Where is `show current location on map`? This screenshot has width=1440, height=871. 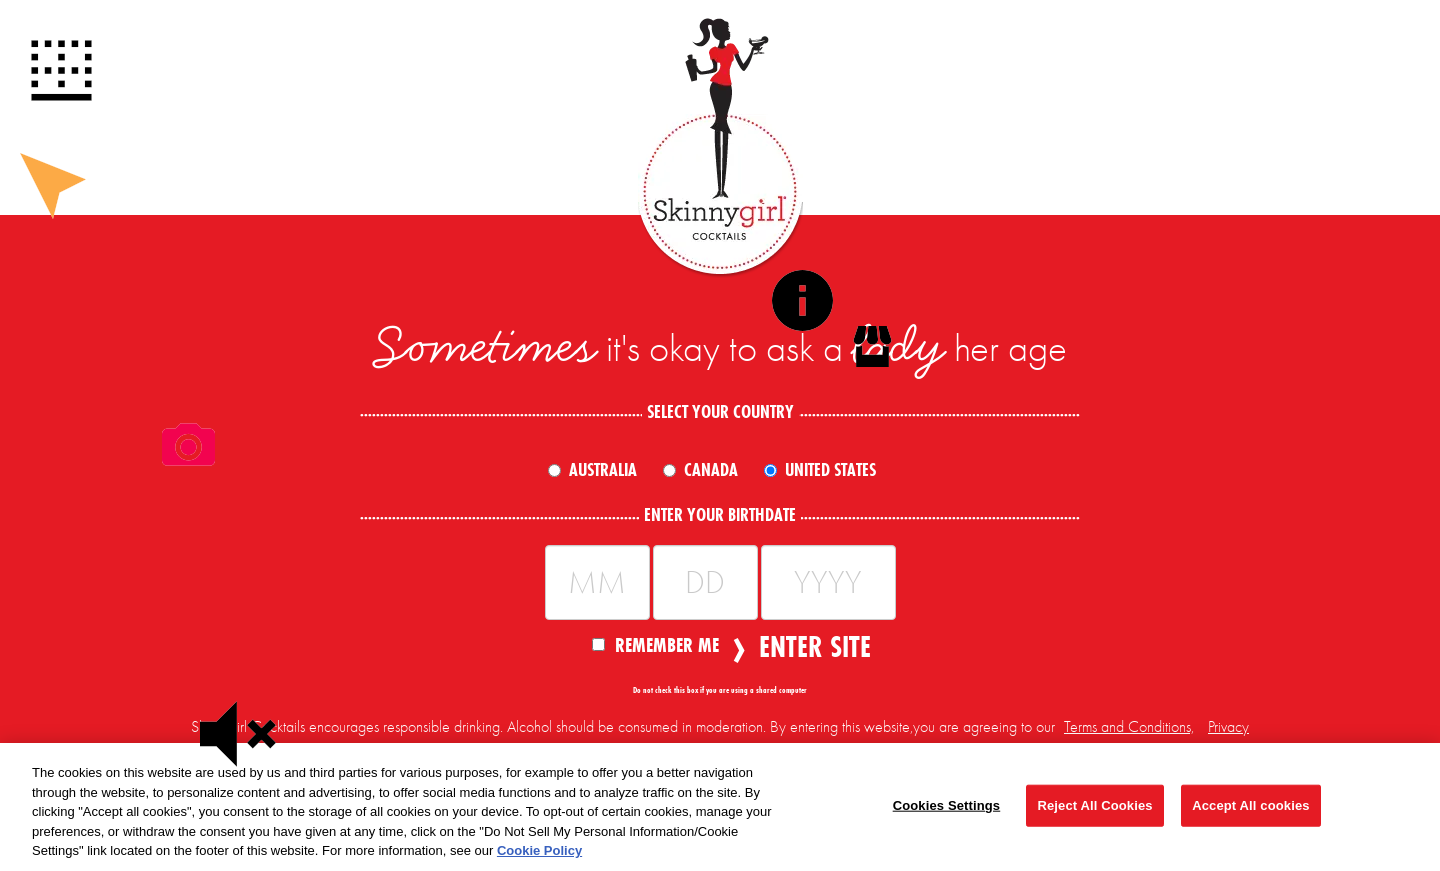
show current location on map is located at coordinates (53, 186).